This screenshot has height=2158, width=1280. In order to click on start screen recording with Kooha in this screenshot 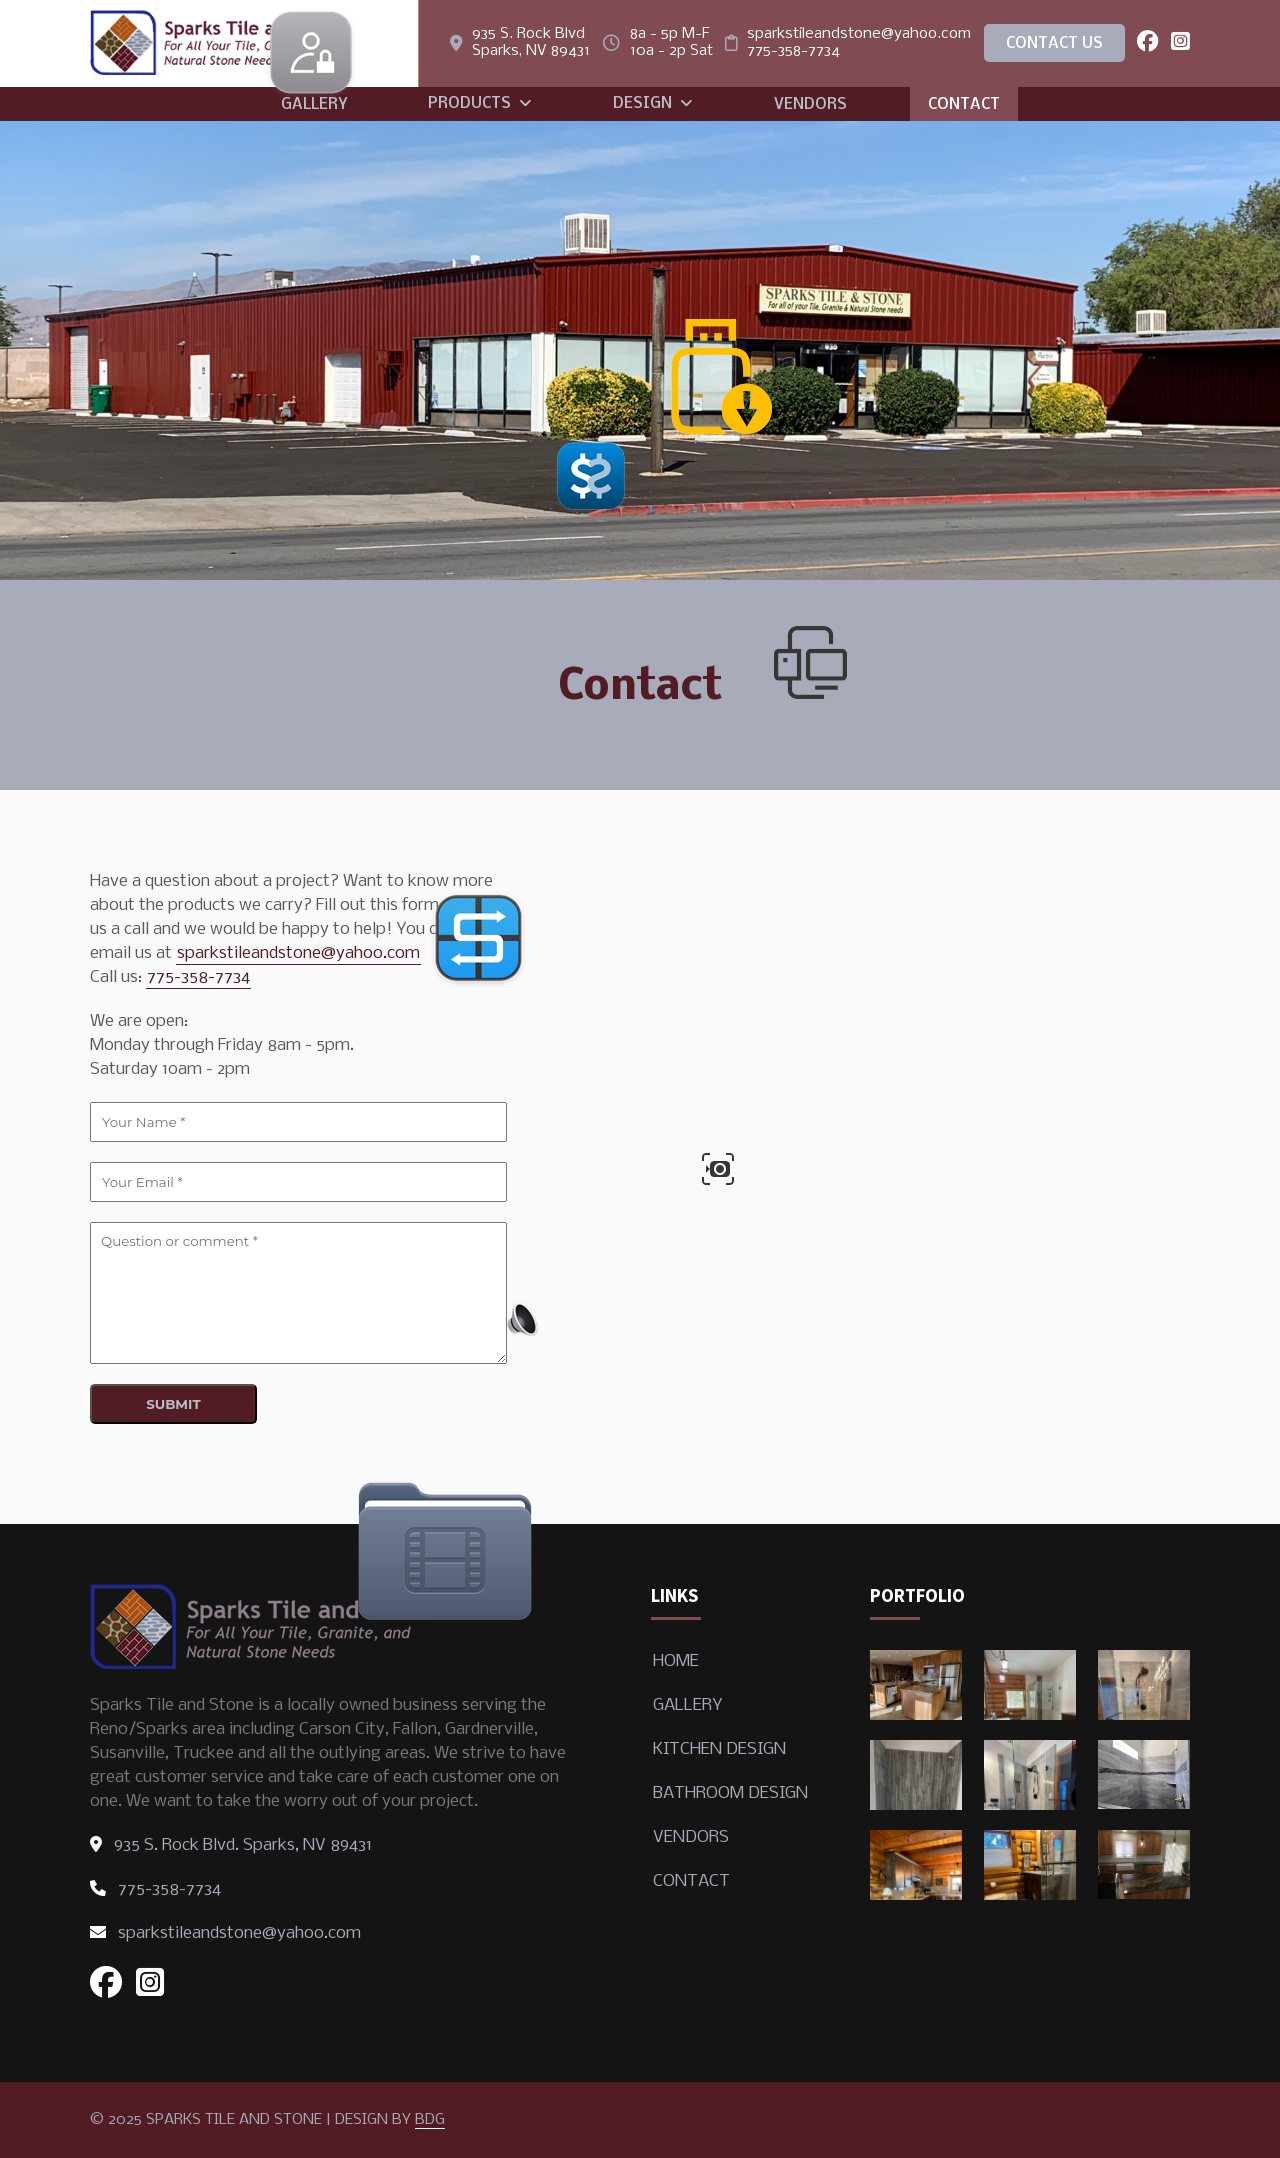, I will do `click(718, 1169)`.